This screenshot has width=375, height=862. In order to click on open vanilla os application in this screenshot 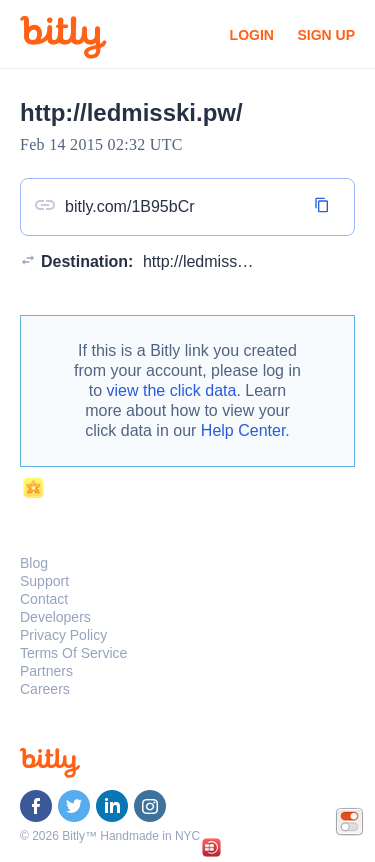, I will do `click(33, 487)`.